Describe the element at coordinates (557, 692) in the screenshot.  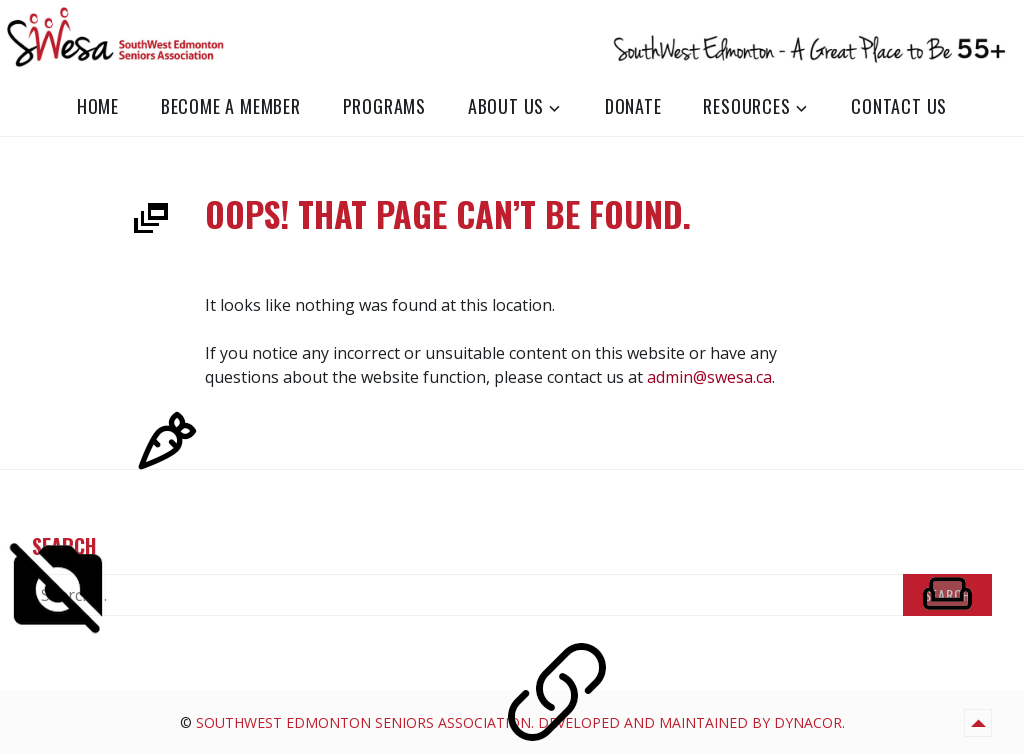
I see `copy or share a link` at that location.